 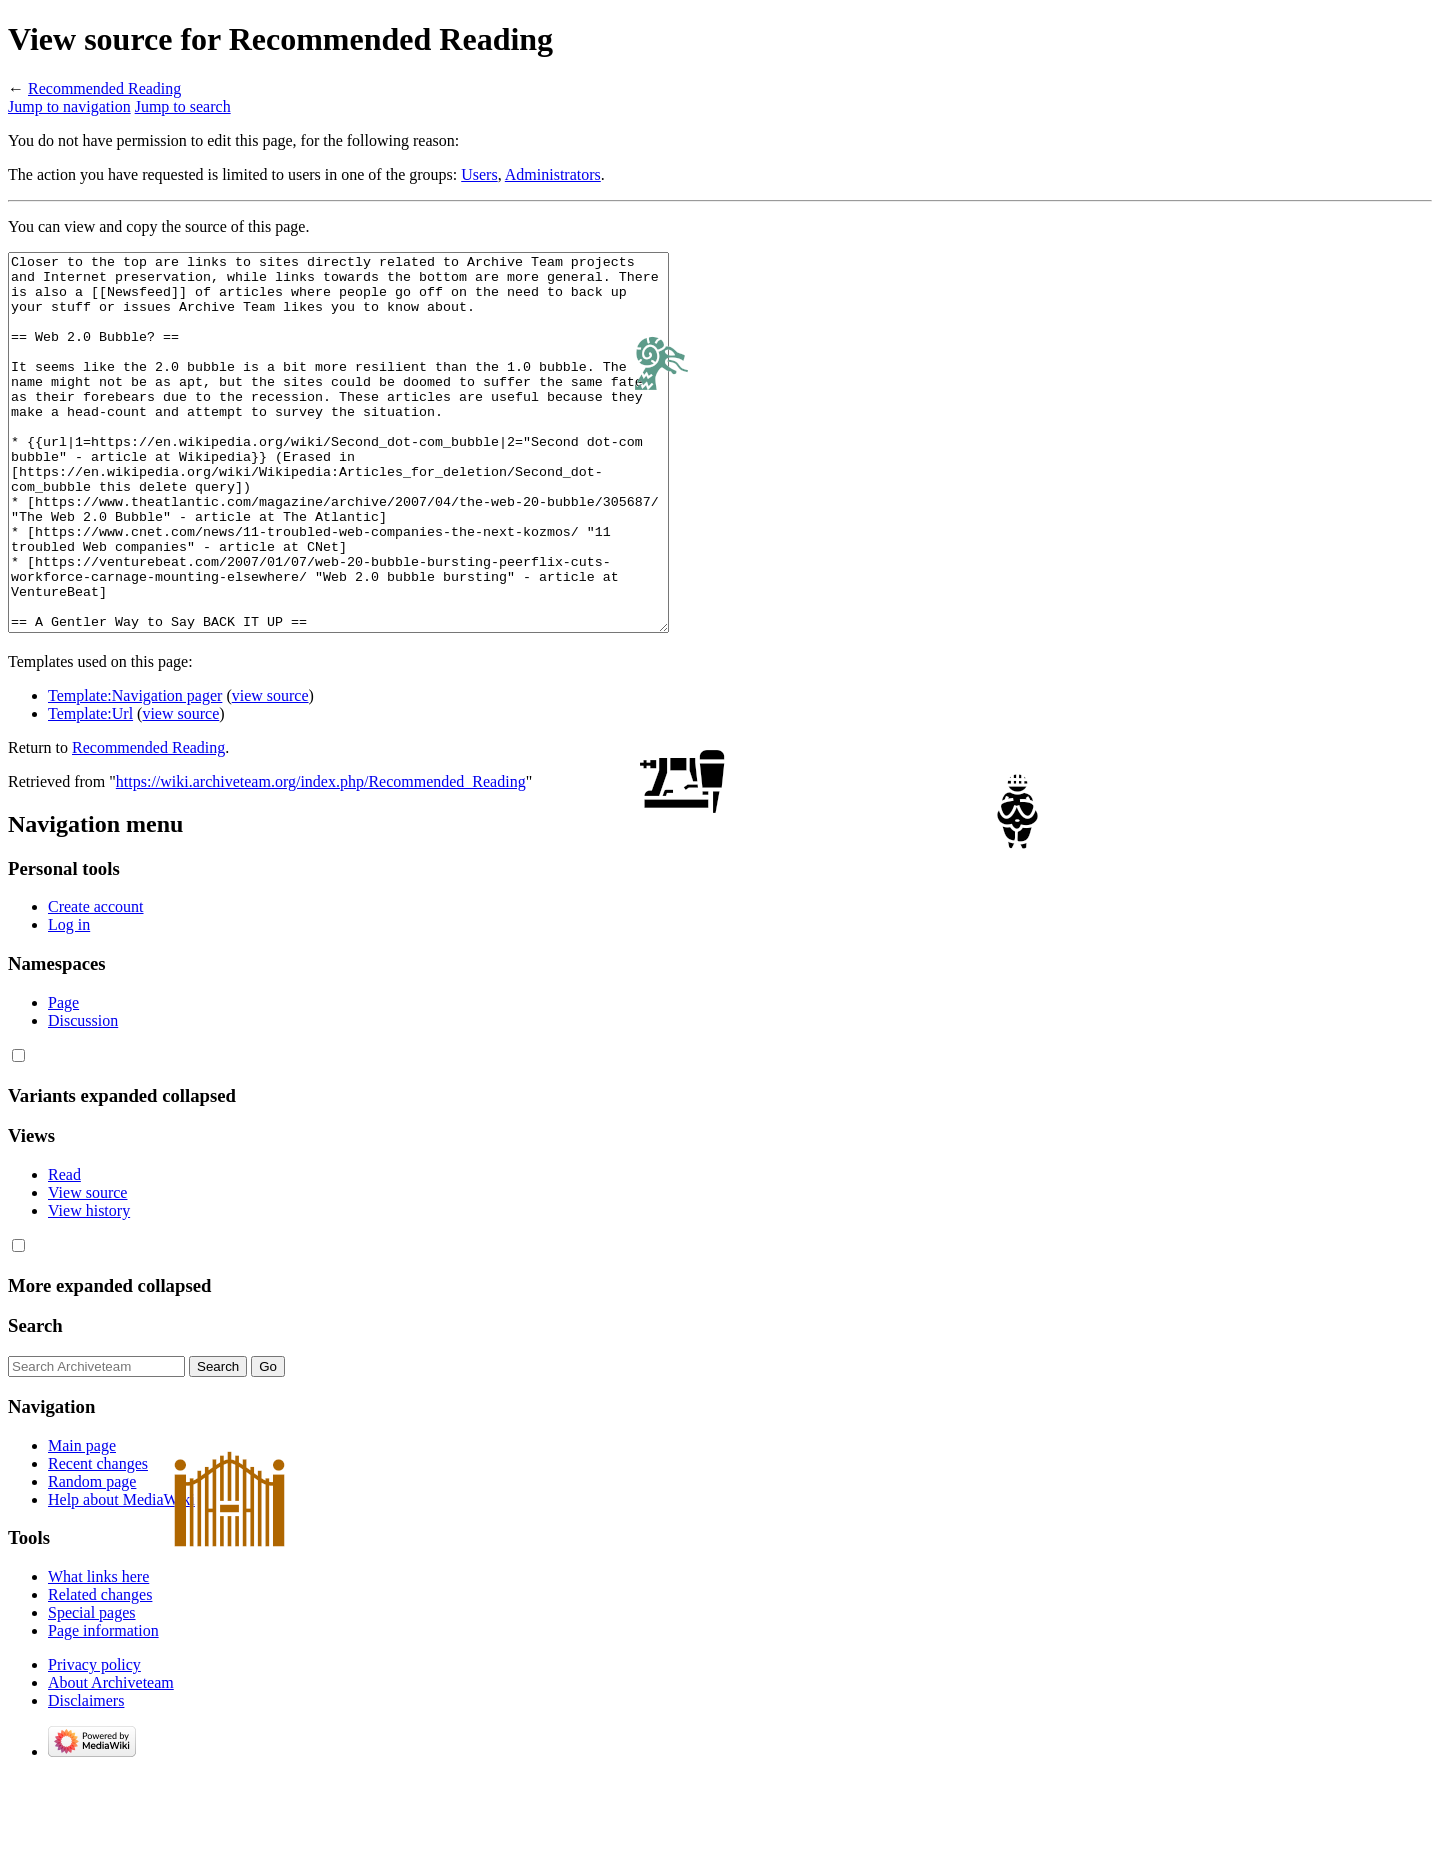 I want to click on viking ship figurehead or norse-themed game element, so click(x=662, y=363).